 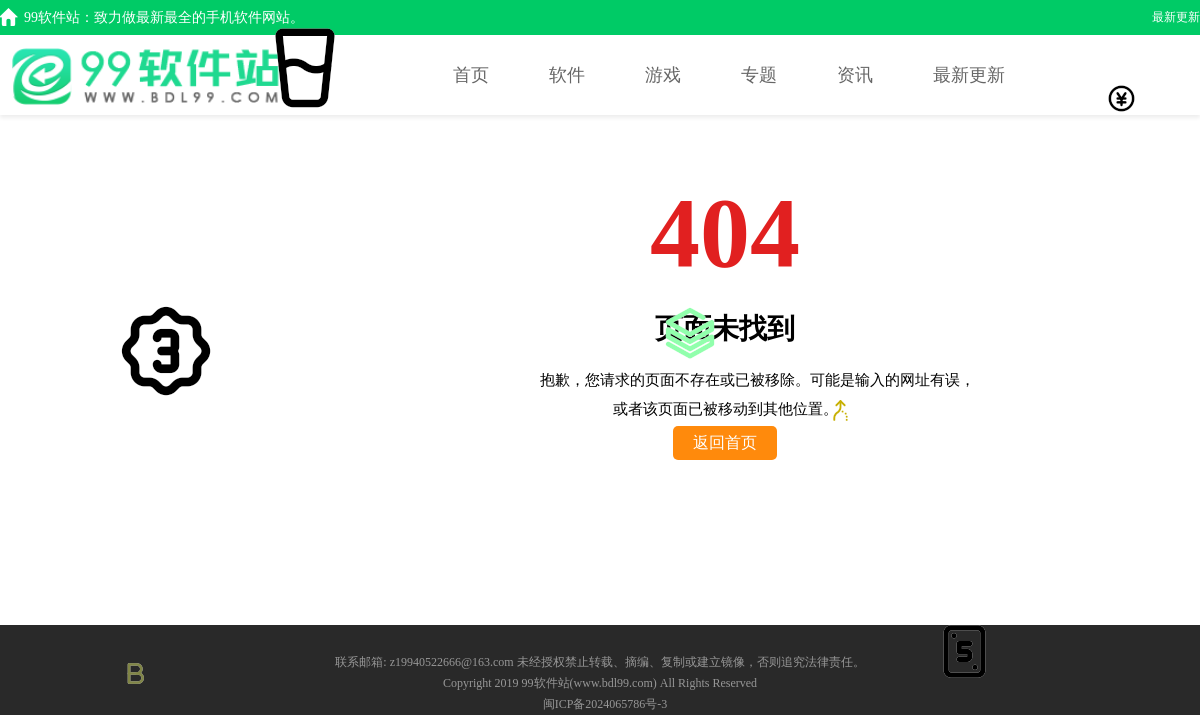 I want to click on apply bold formatting to selected text, so click(x=135, y=673).